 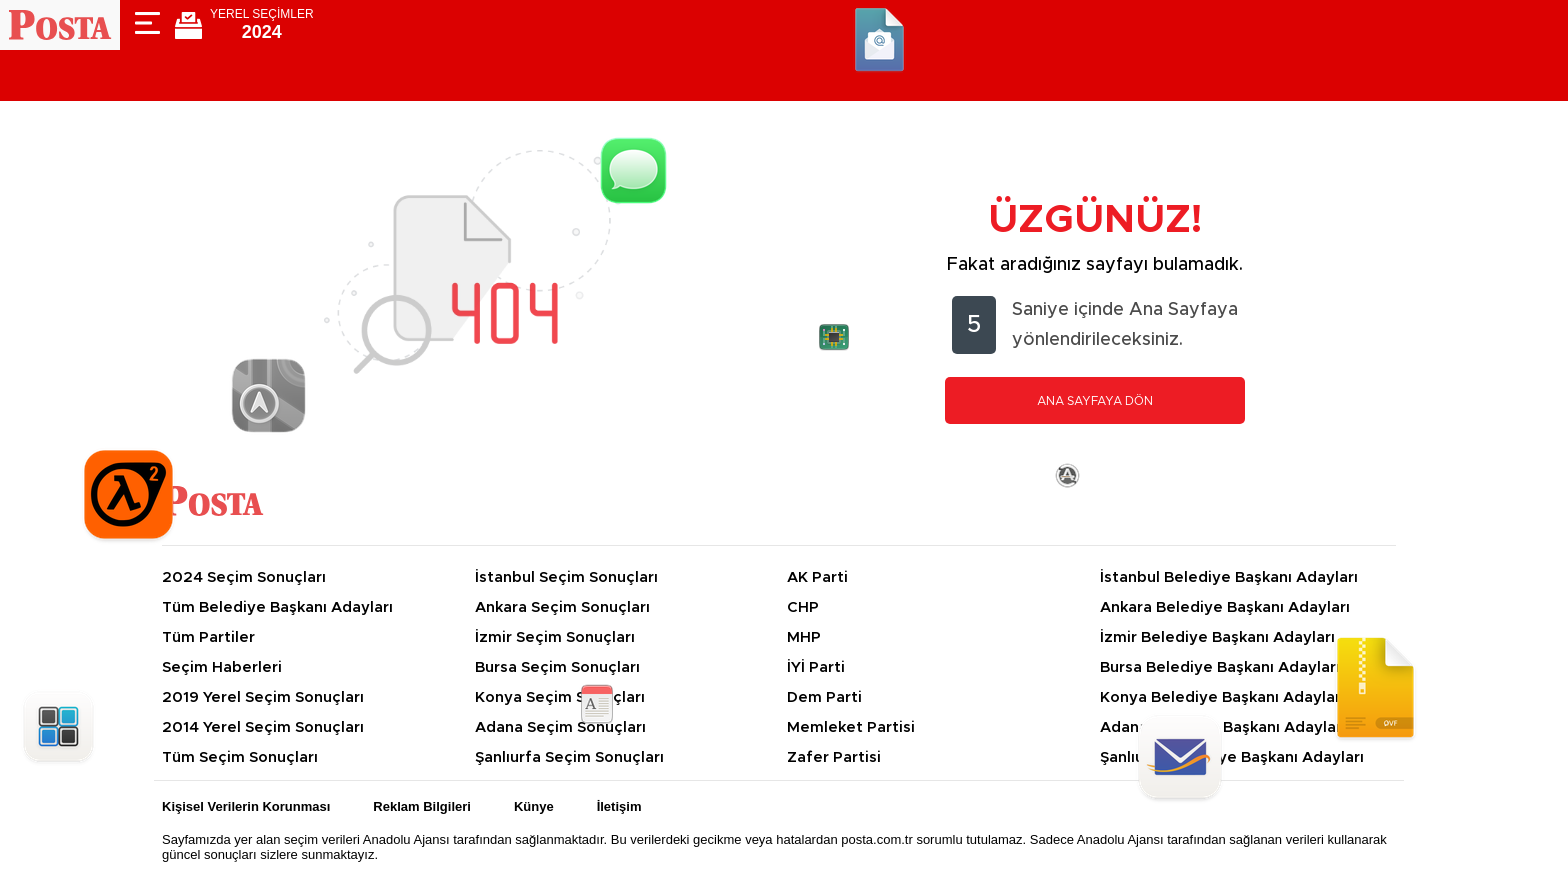 What do you see at coordinates (879, 39) in the screenshot?
I see `microsoft outlook email file` at bounding box center [879, 39].